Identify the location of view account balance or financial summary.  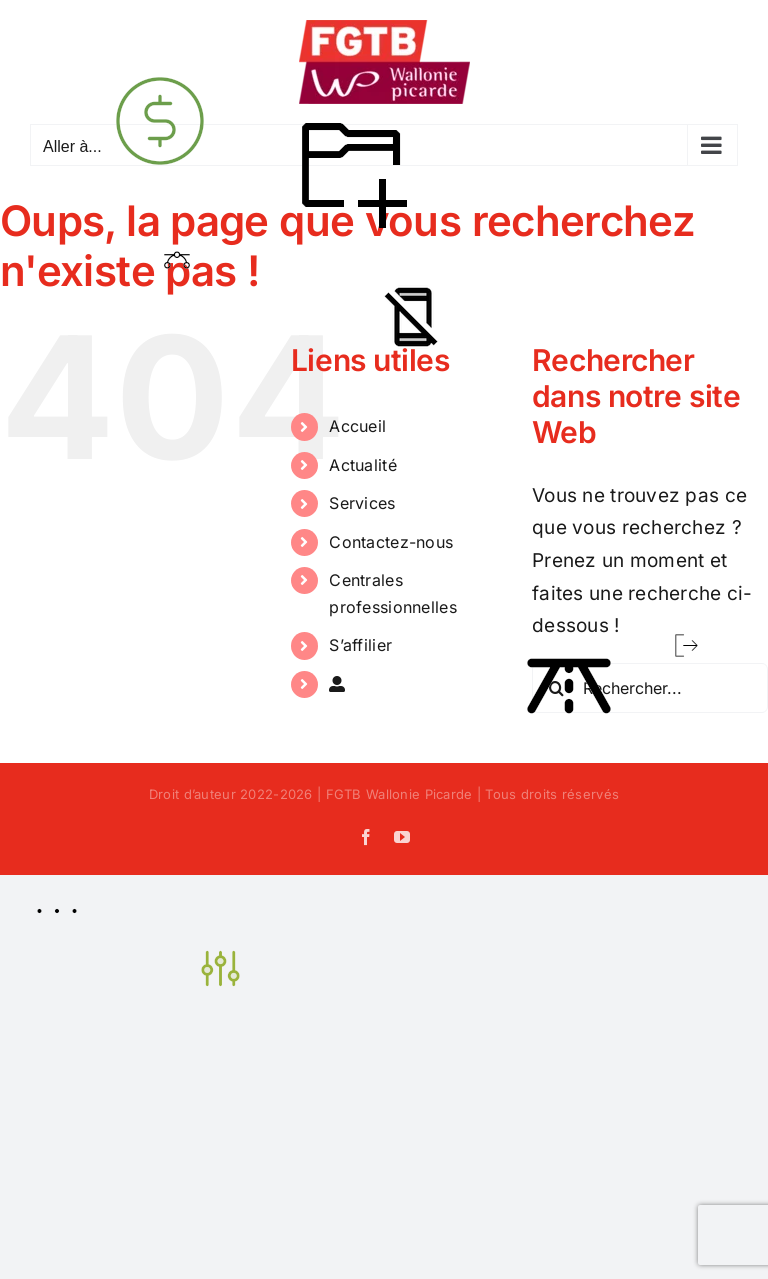
(160, 121).